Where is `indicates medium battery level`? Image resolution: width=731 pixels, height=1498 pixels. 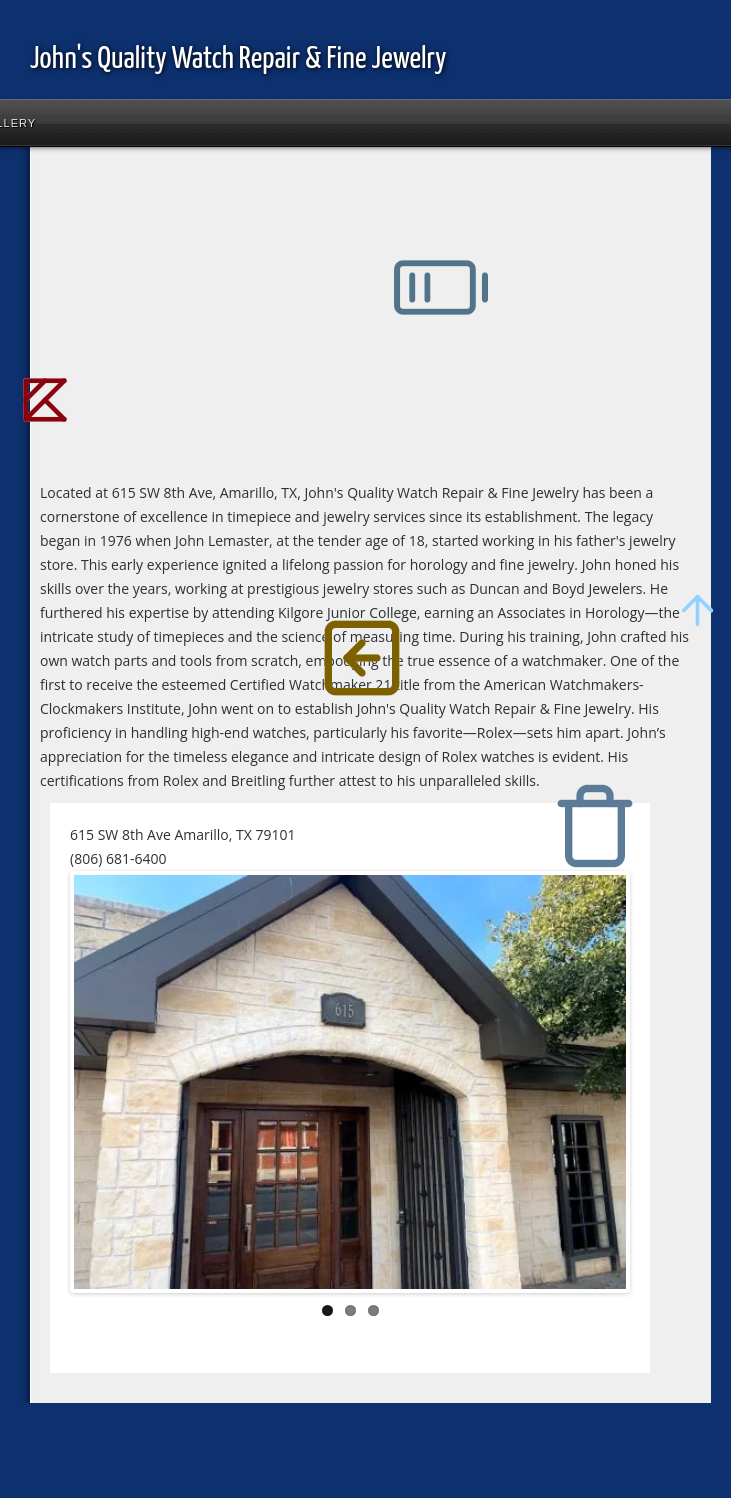 indicates medium battery level is located at coordinates (439, 287).